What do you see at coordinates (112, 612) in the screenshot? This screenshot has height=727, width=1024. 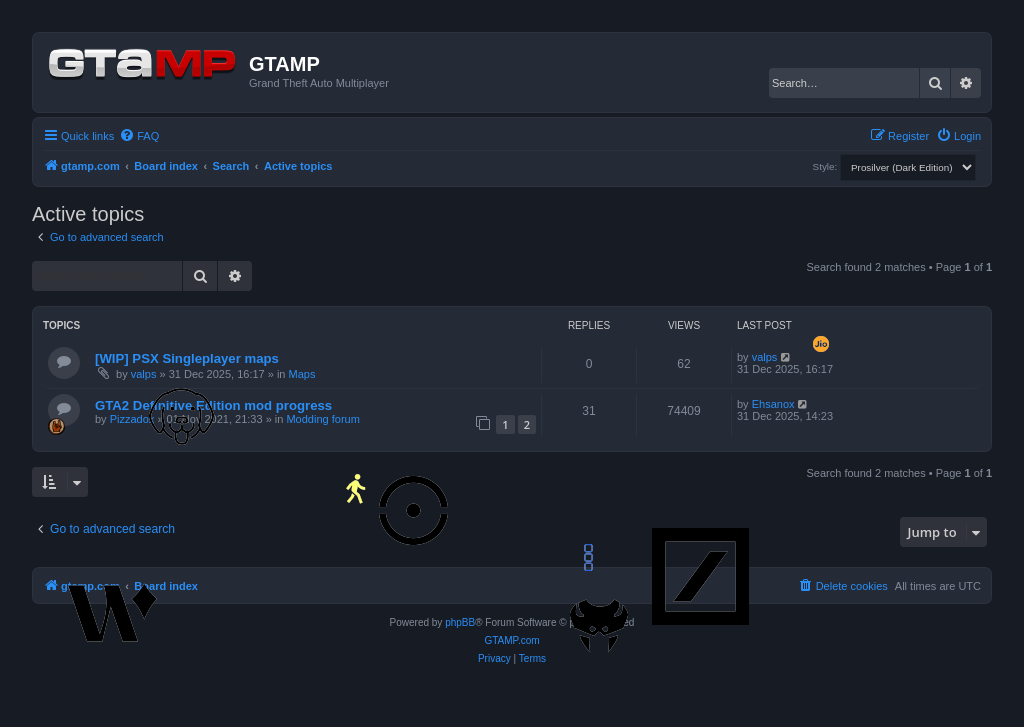 I see `open the Wish shopping app` at bounding box center [112, 612].